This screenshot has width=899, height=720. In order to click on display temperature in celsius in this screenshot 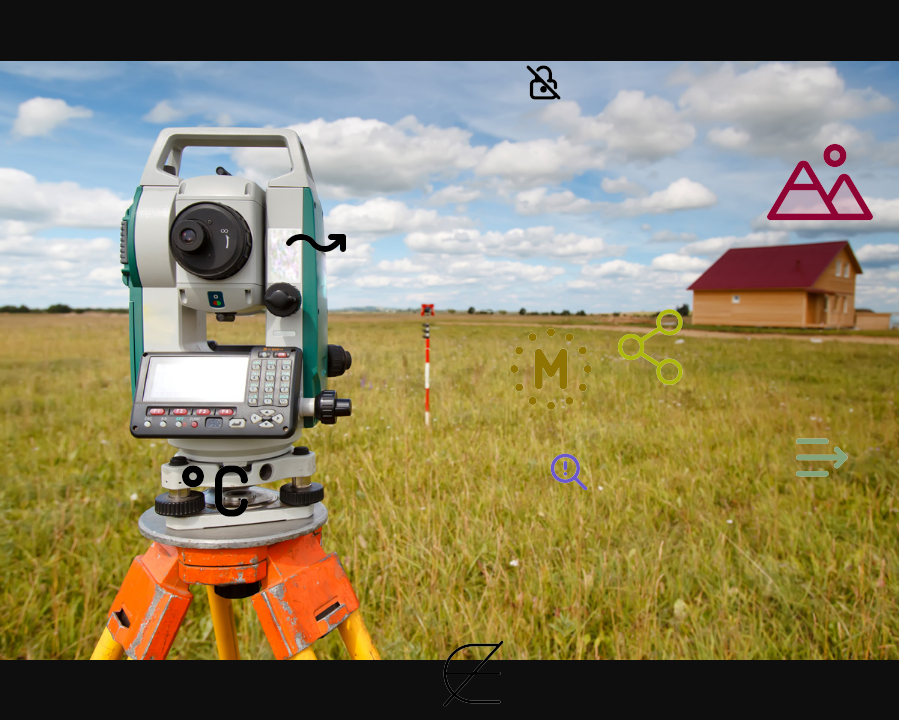, I will do `click(215, 491)`.